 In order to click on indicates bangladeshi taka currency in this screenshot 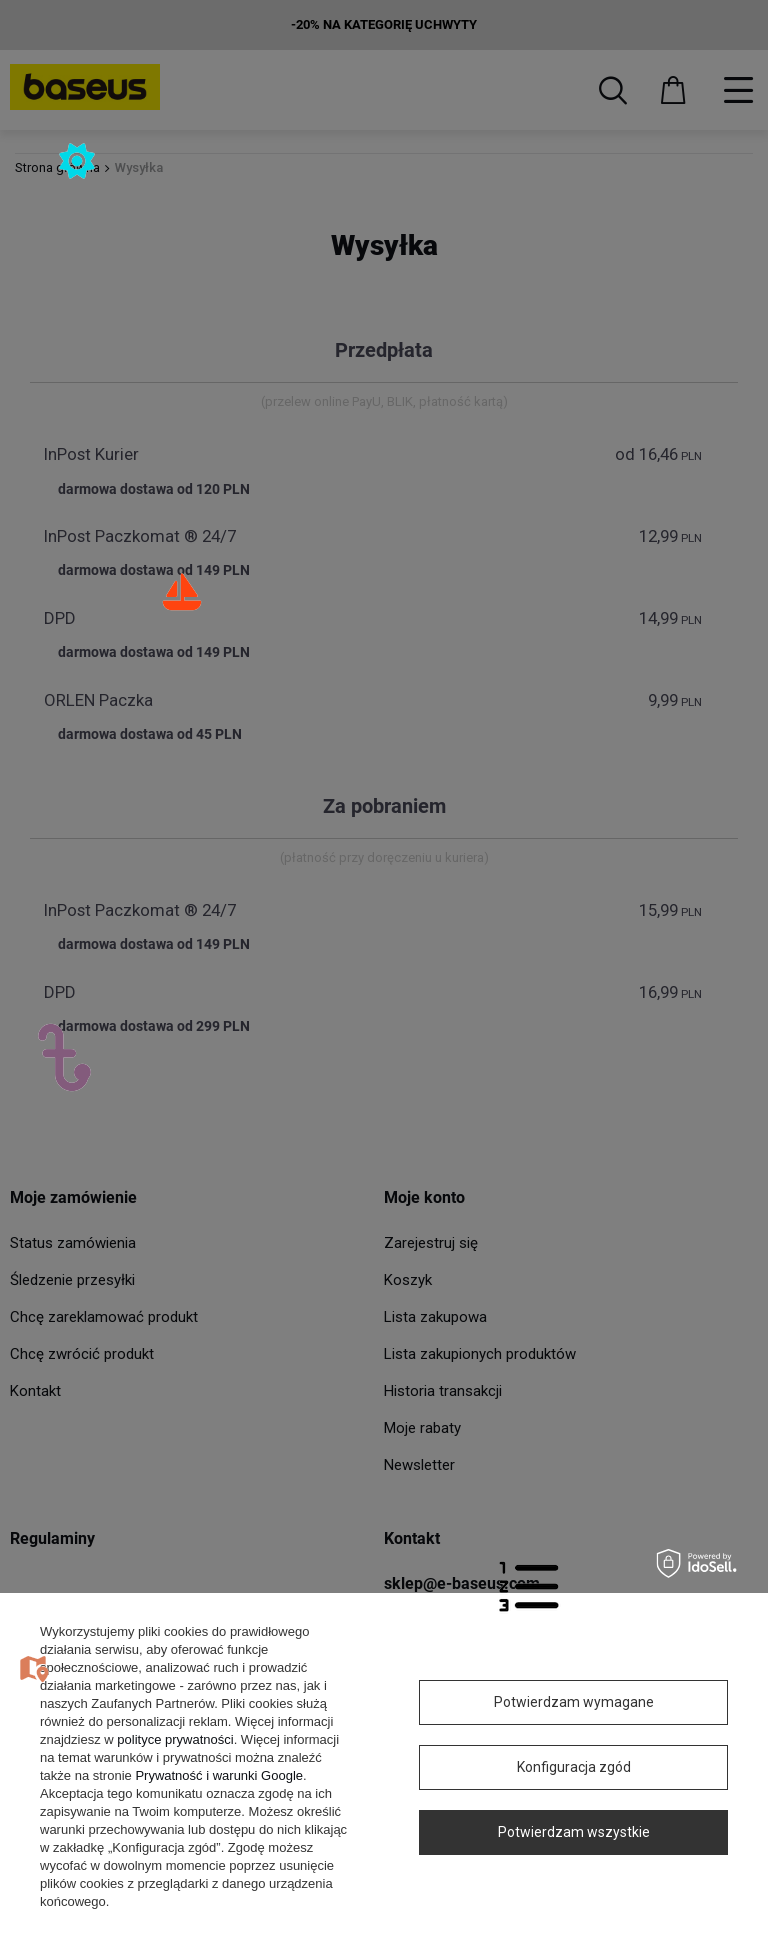, I will do `click(63, 1057)`.